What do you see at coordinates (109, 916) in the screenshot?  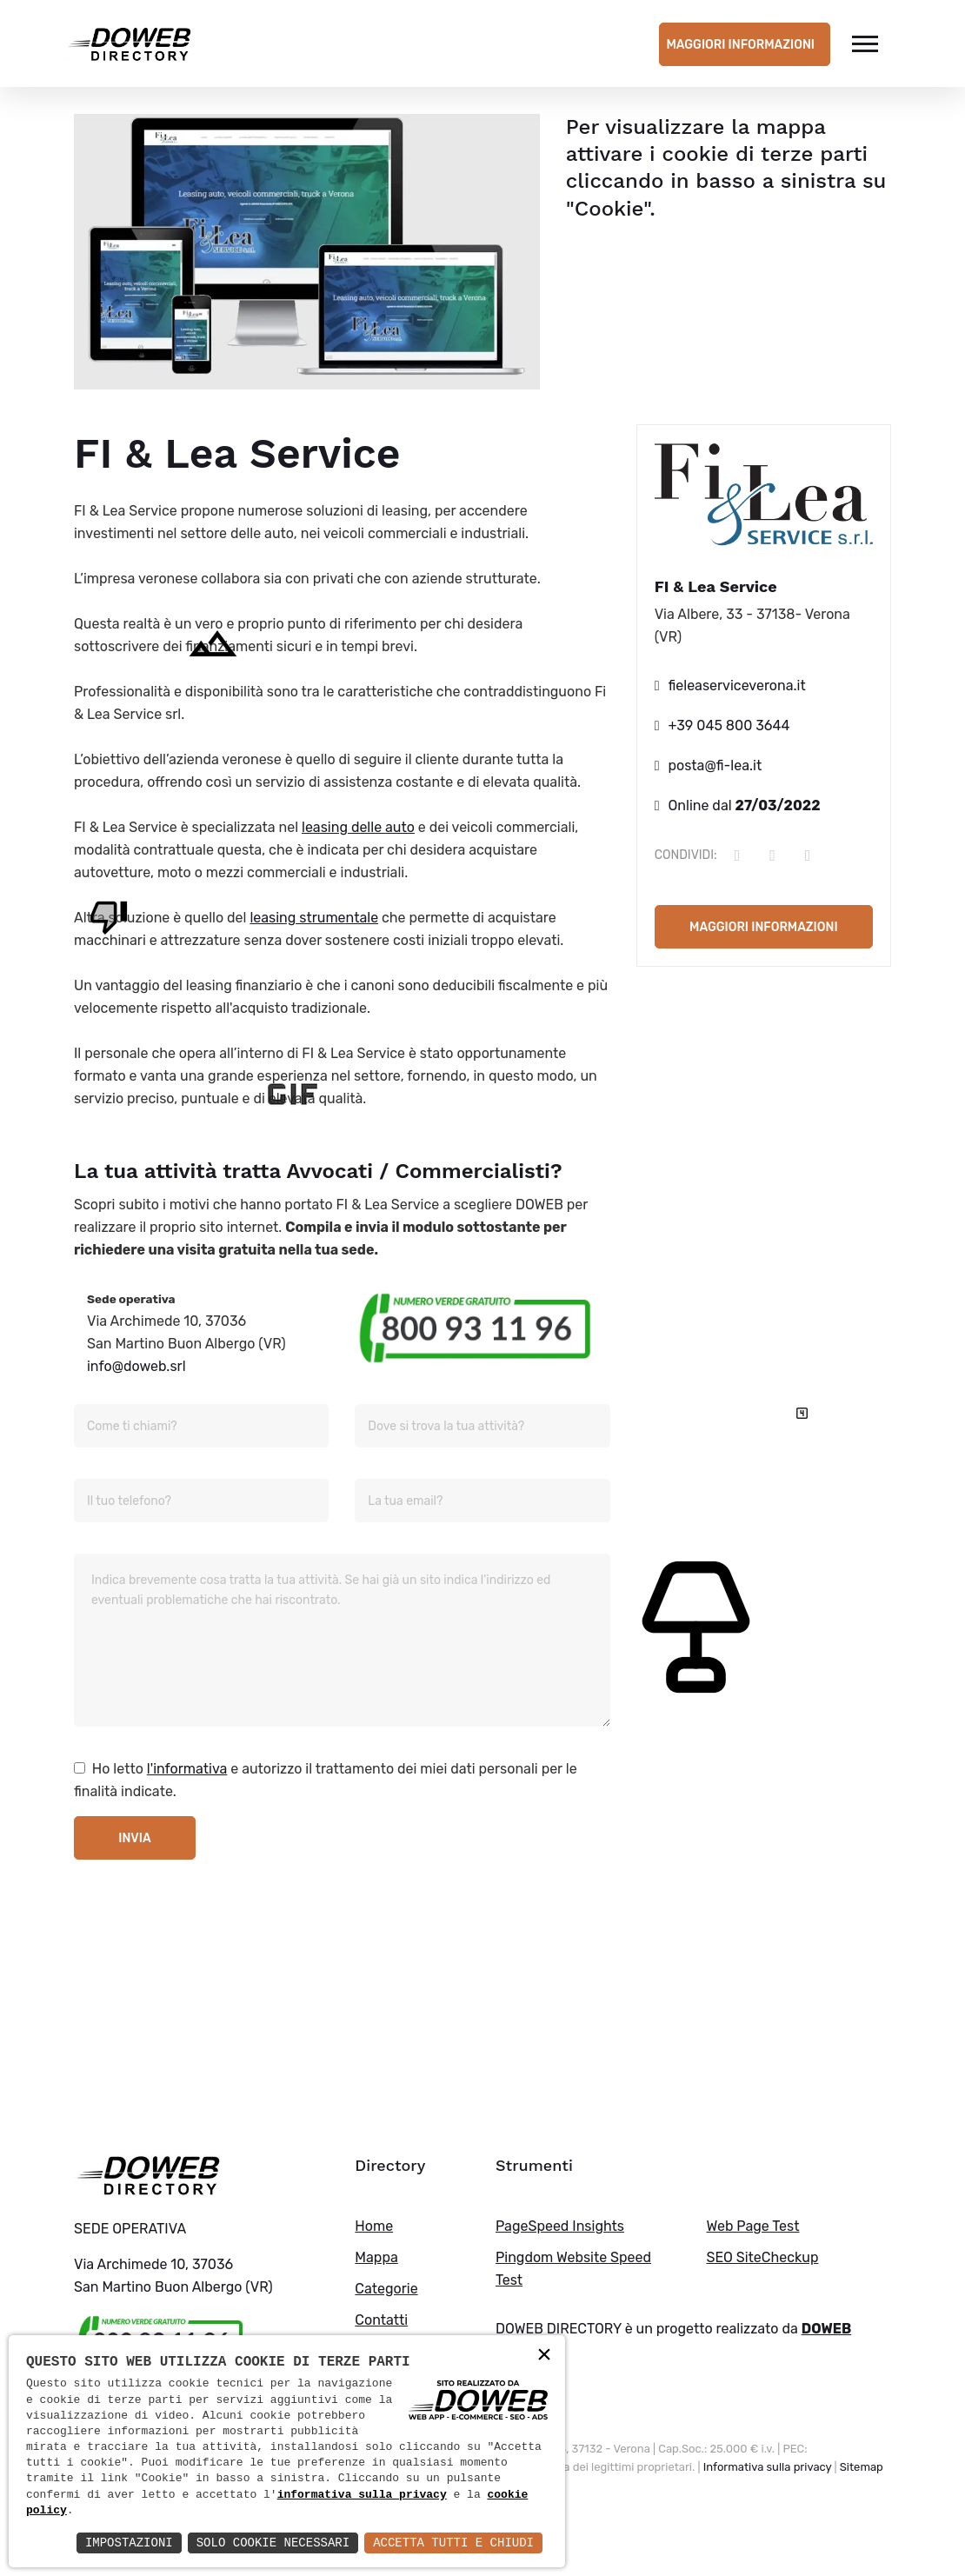 I see `dislike or downvote content` at bounding box center [109, 916].